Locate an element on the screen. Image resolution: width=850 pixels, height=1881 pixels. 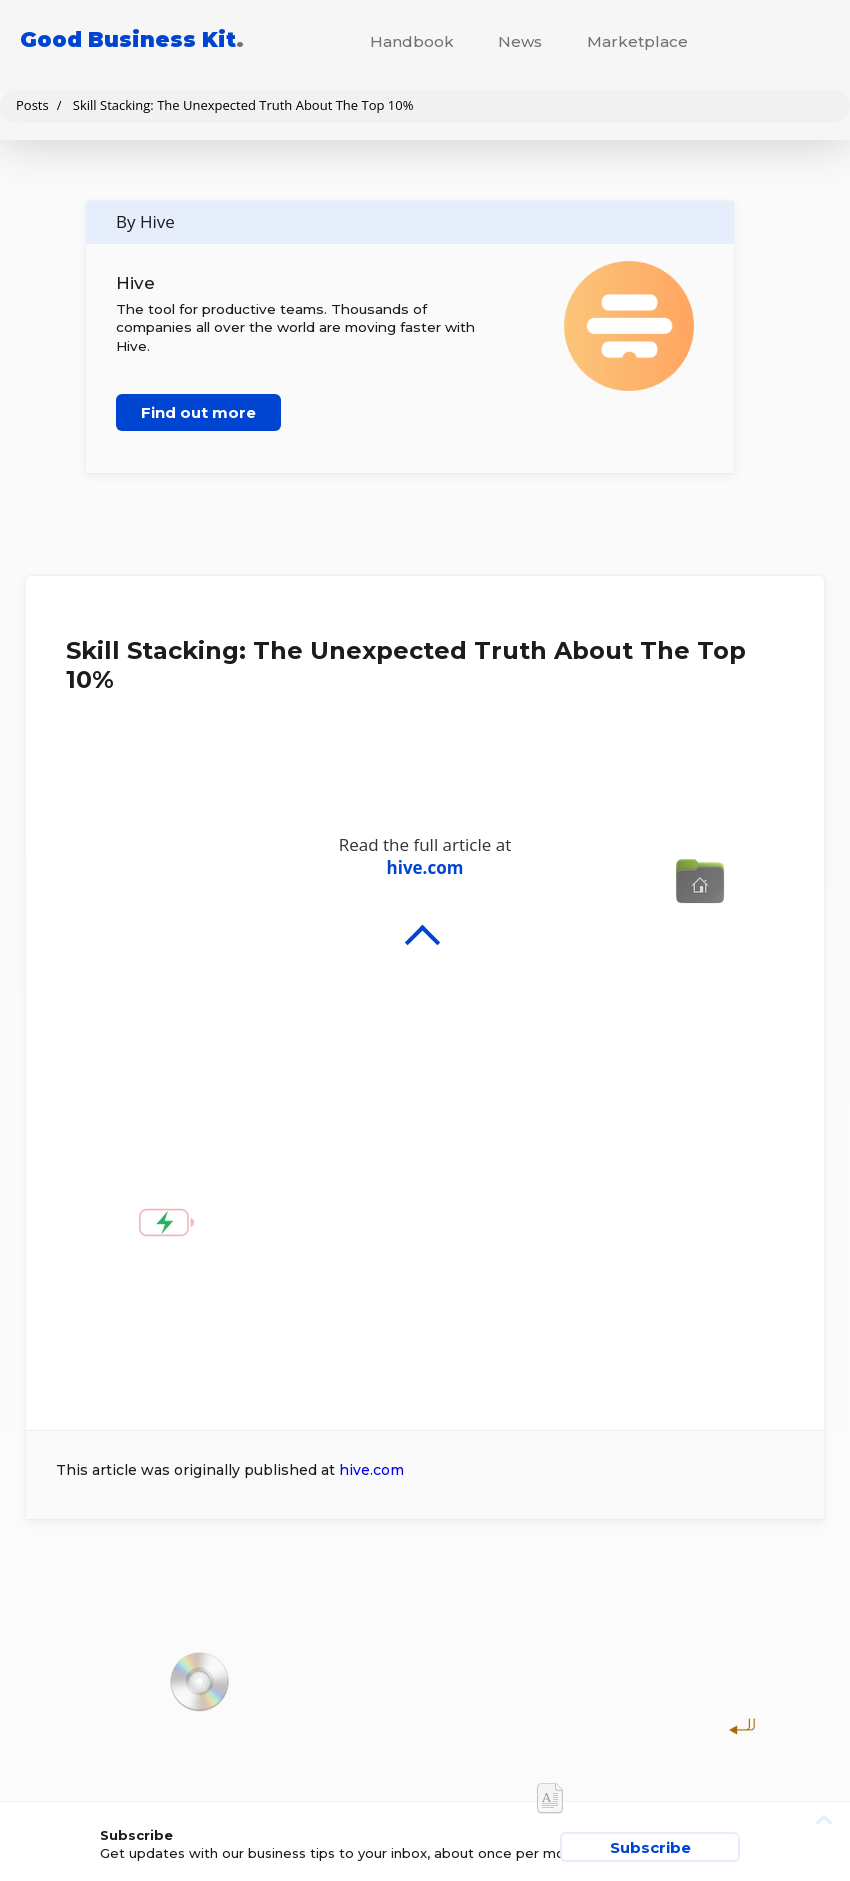
indicates battery is empty but currently charging is located at coordinates (166, 1222).